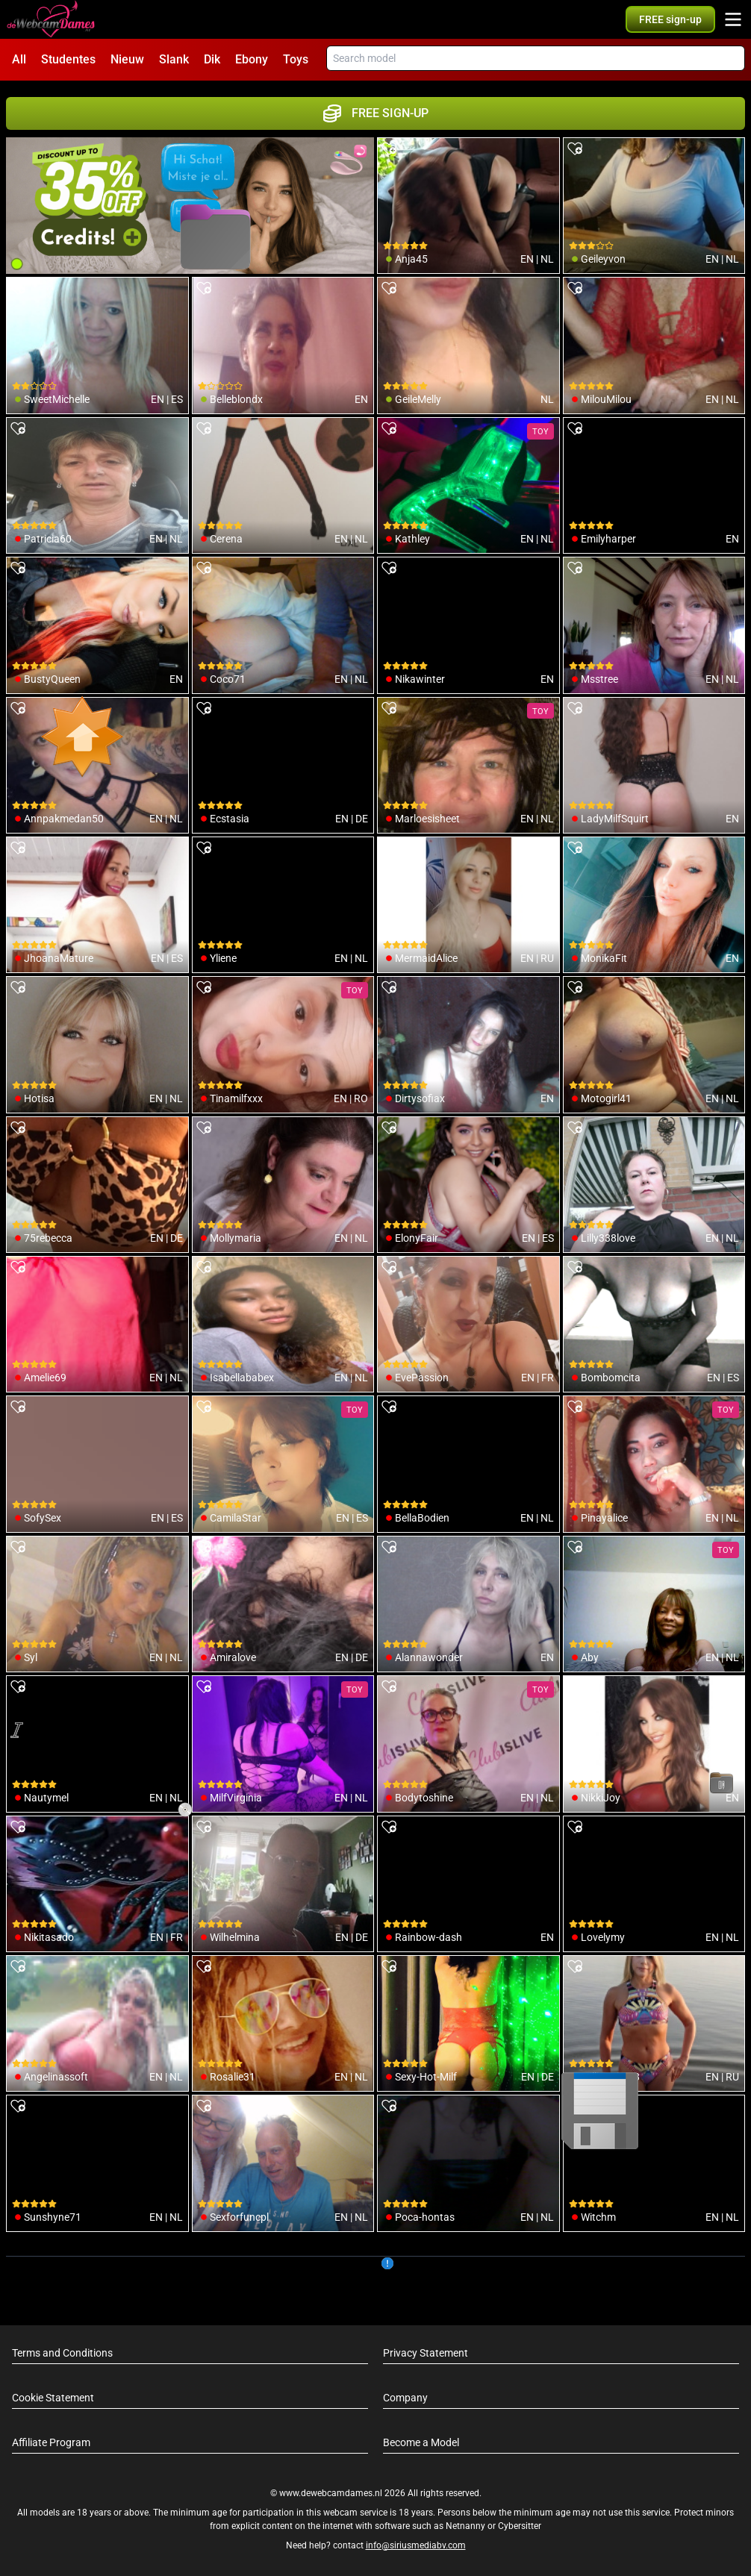 This screenshot has width=751, height=2576. What do you see at coordinates (215, 237) in the screenshot?
I see `open folder to view contents` at bounding box center [215, 237].